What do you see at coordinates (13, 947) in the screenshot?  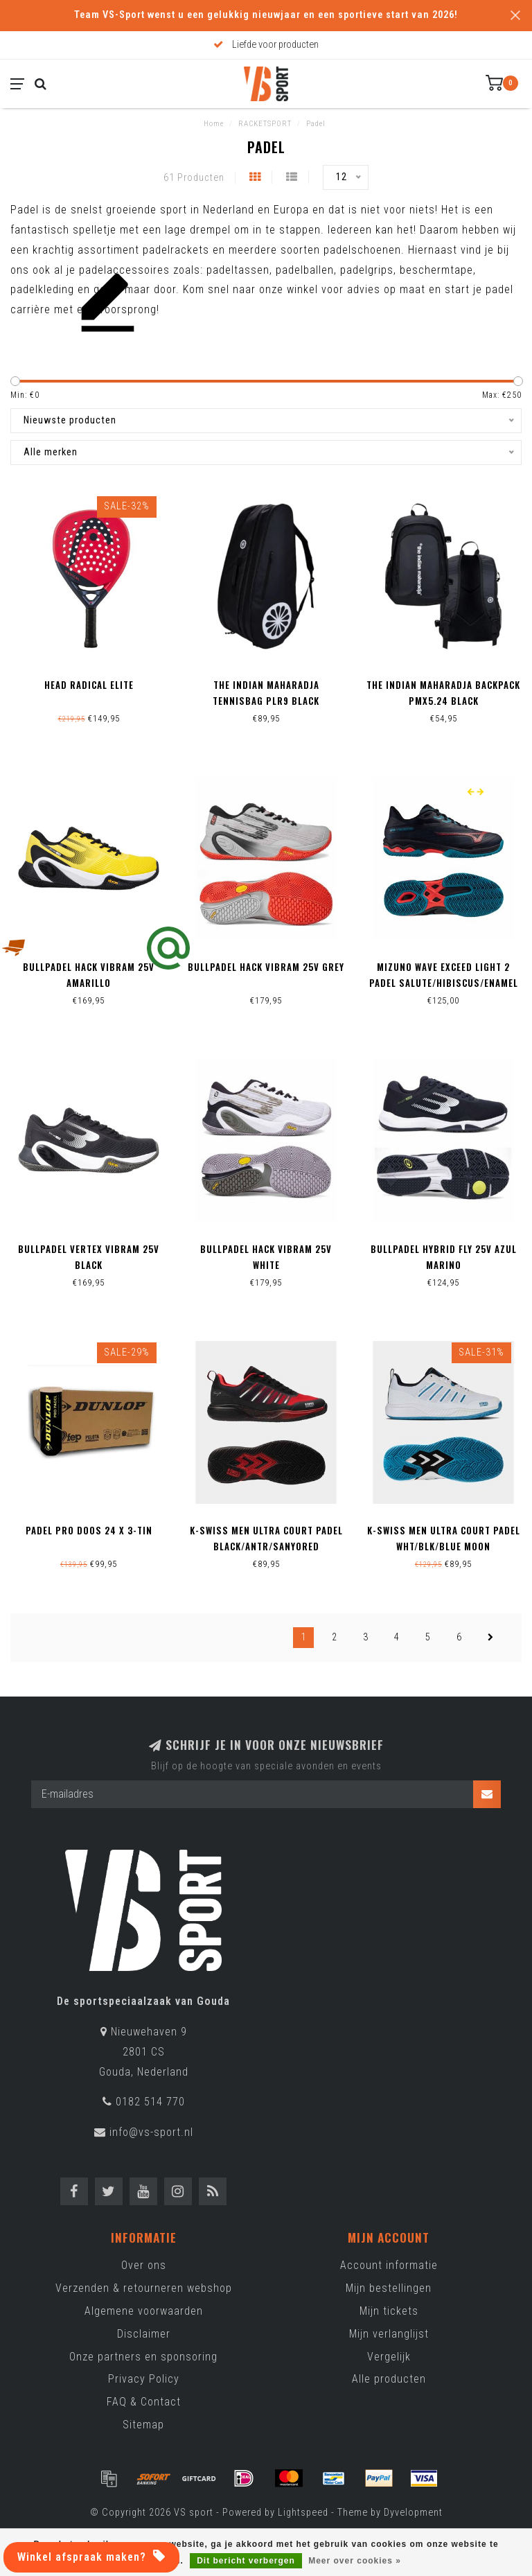 I see `open Blockbench 3D modeling application` at bounding box center [13, 947].